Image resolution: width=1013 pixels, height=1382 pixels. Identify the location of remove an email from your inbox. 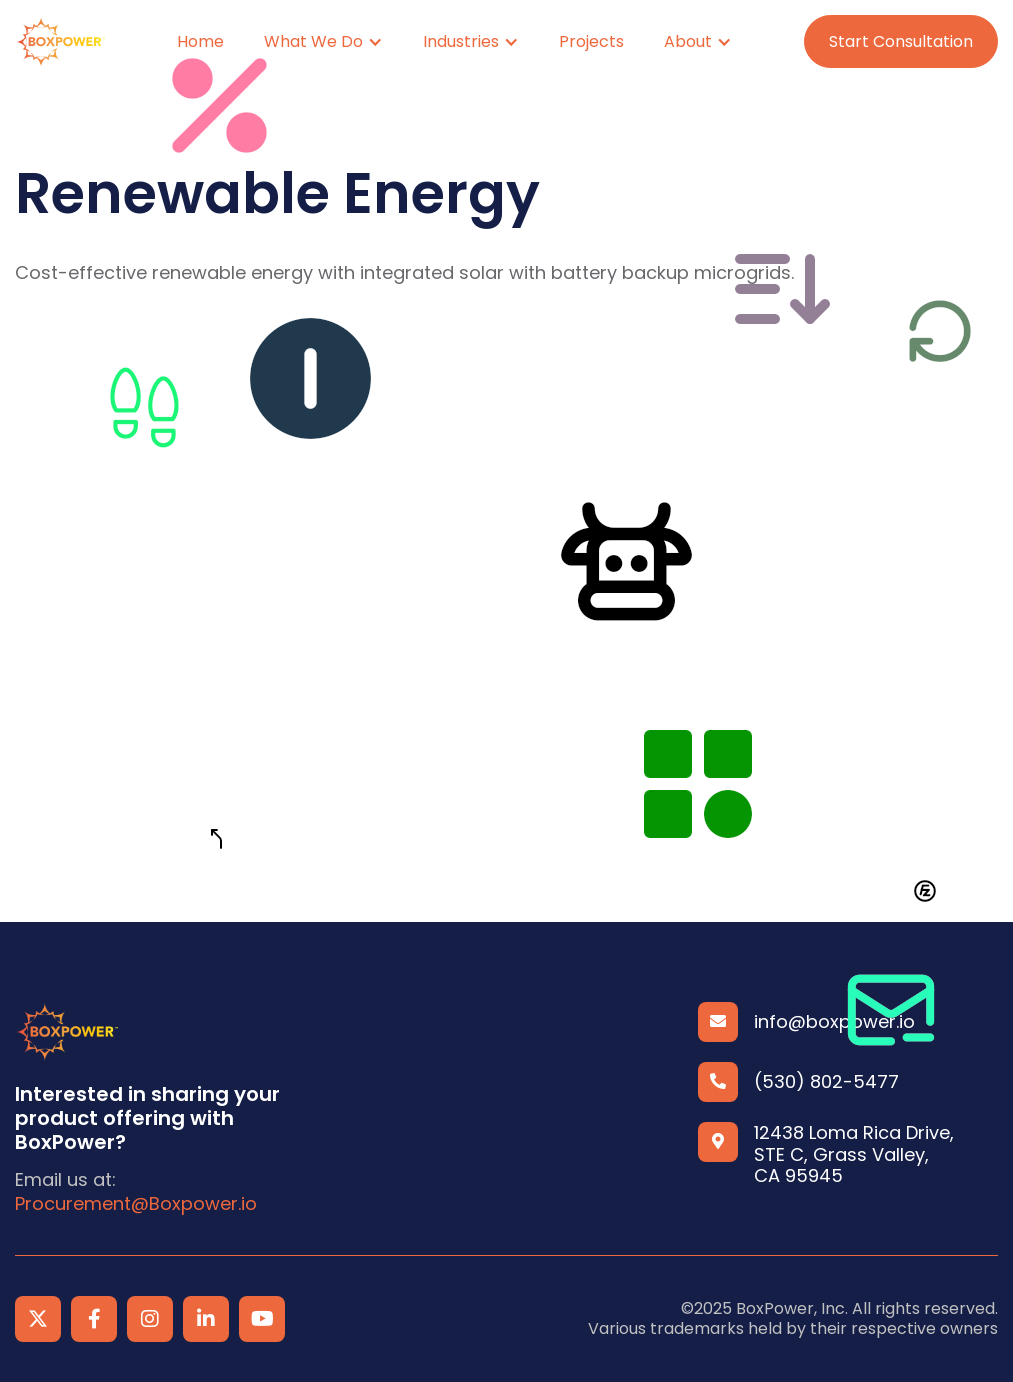
(891, 1010).